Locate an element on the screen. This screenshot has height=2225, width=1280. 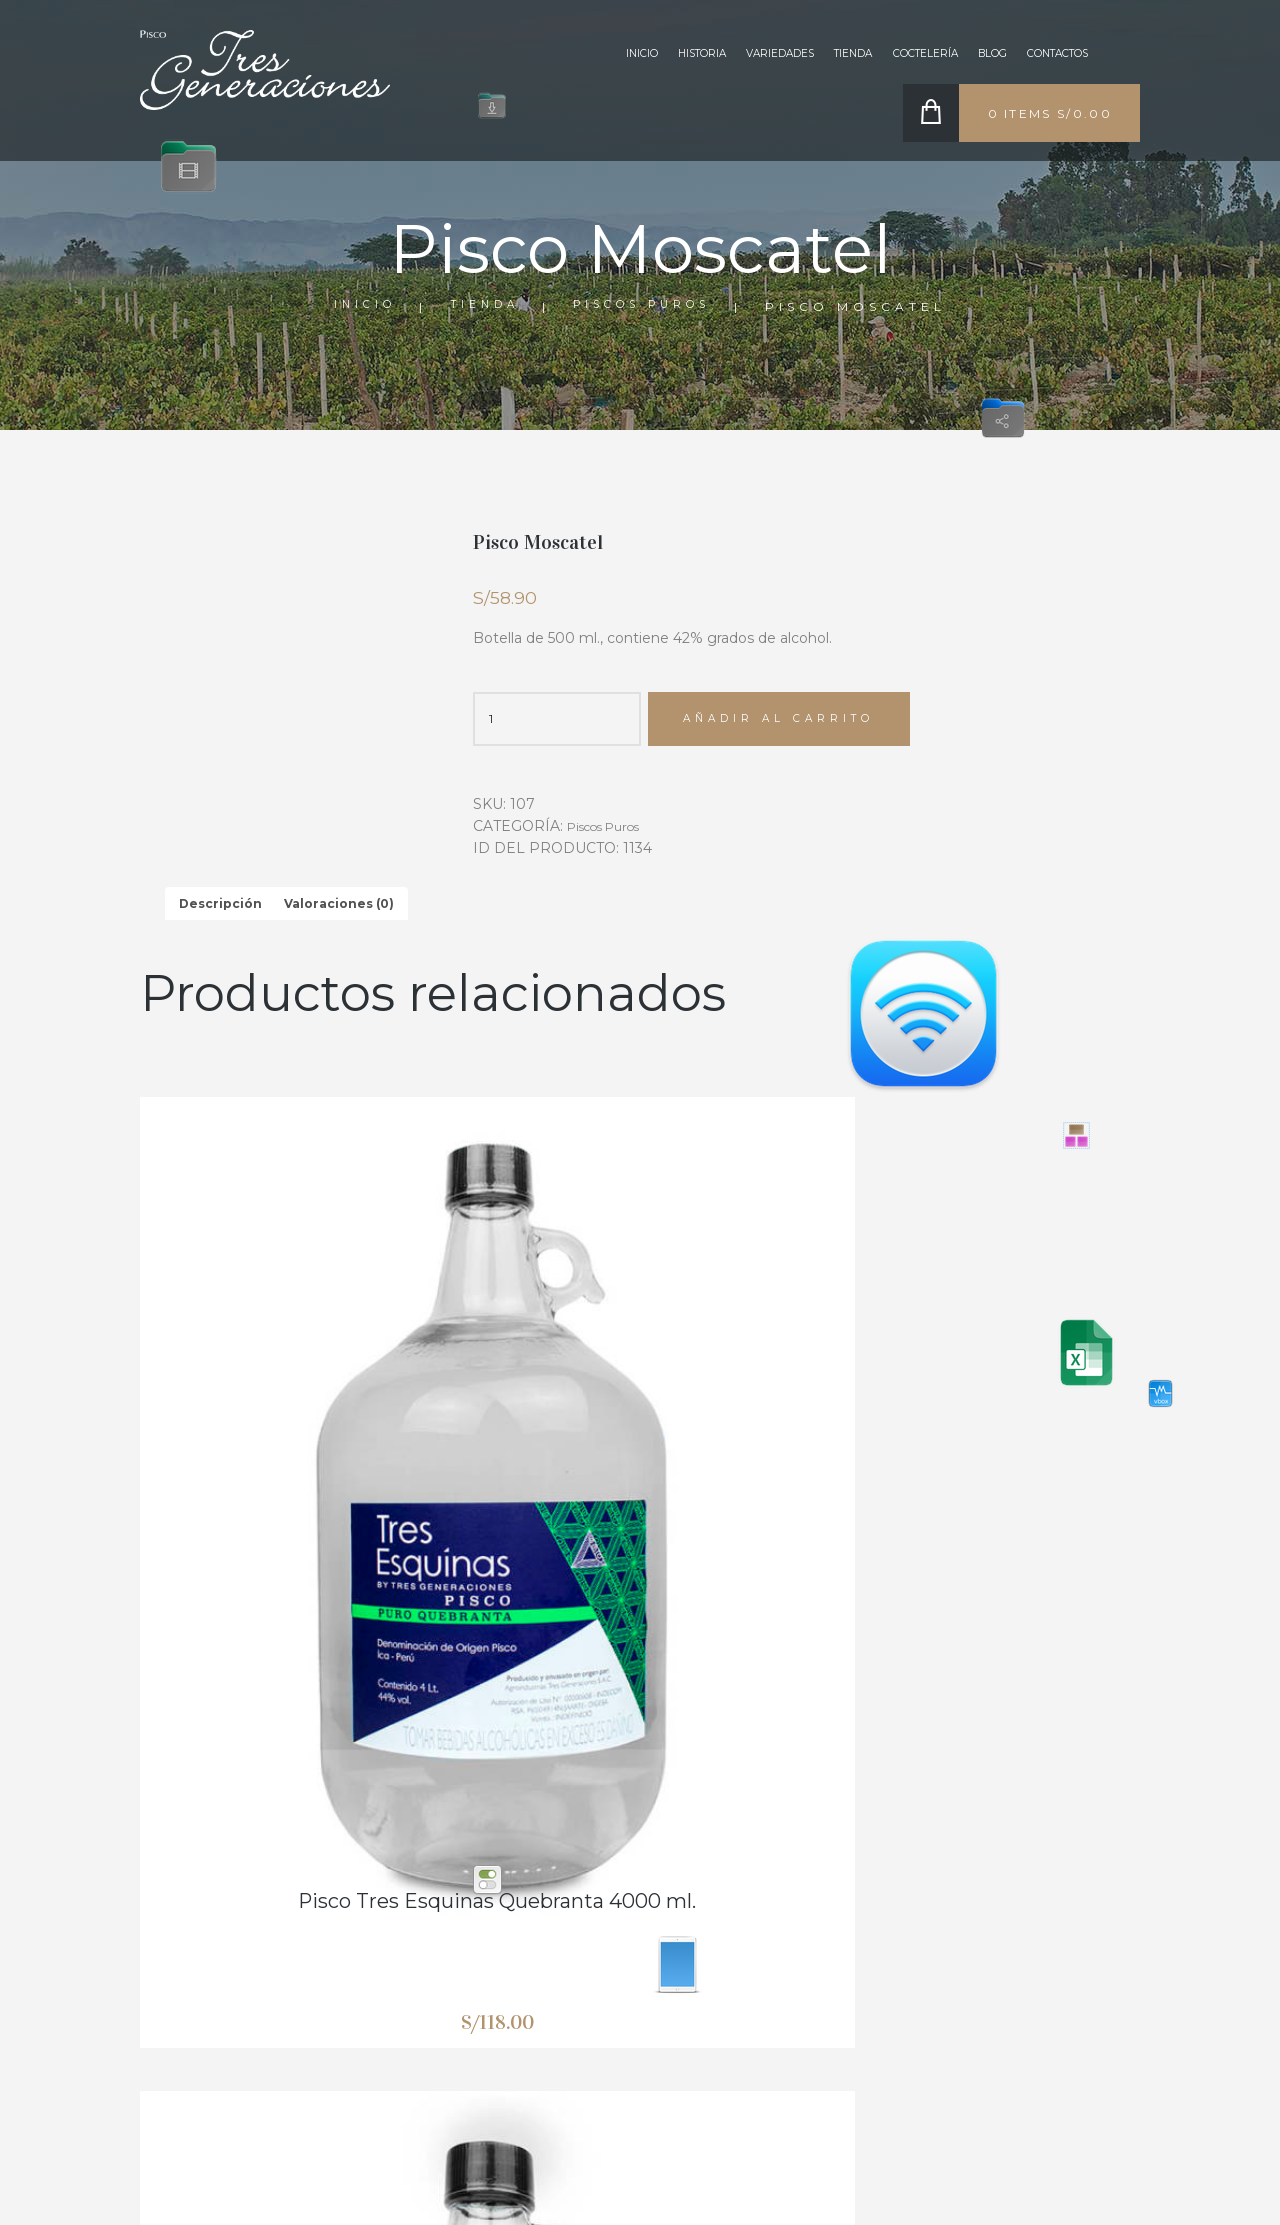
indicates a connected iPad mini device is located at coordinates (677, 1959).